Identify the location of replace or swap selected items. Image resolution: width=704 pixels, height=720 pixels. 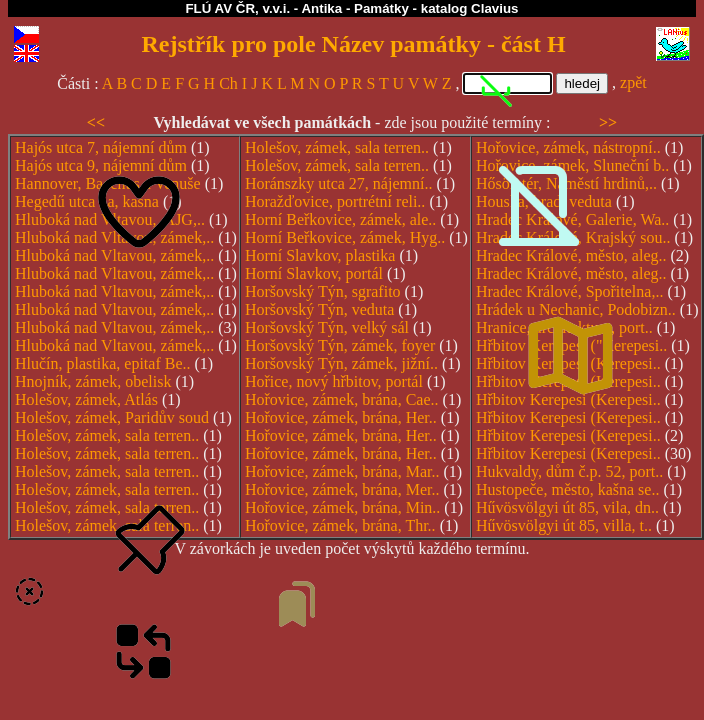
(143, 651).